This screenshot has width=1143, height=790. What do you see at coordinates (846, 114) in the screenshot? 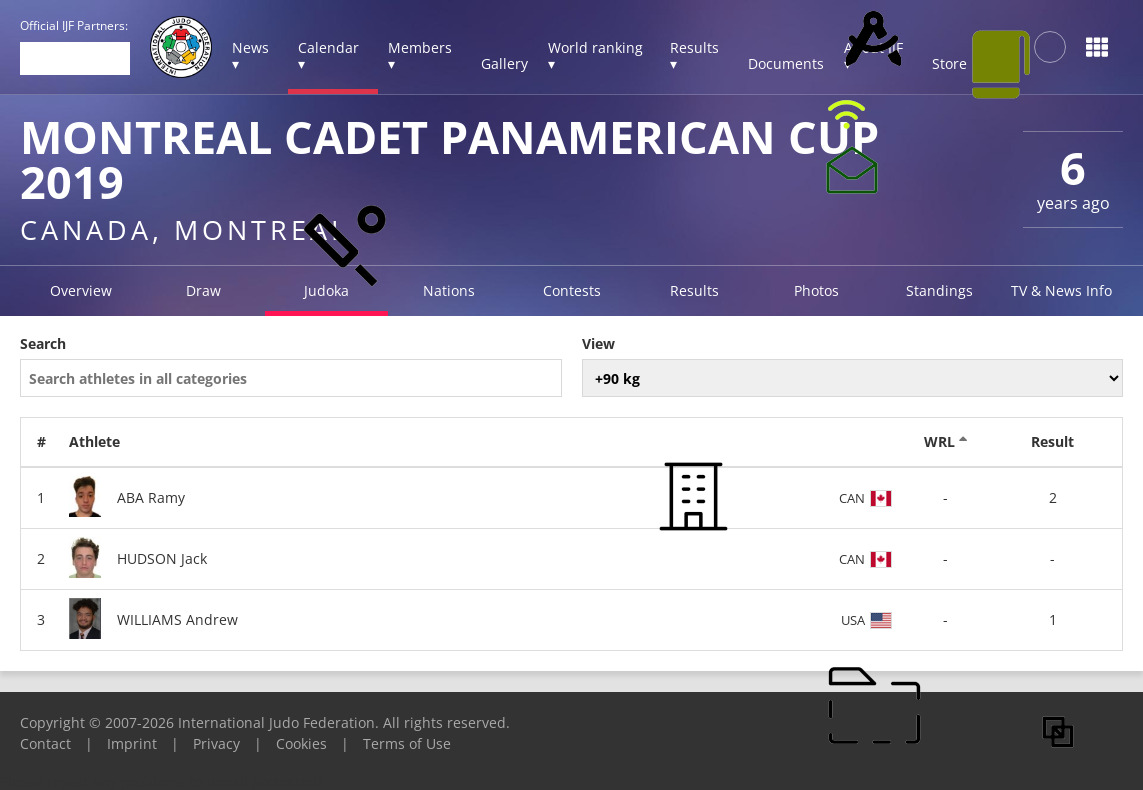
I see `wifi connection status indicator` at bounding box center [846, 114].